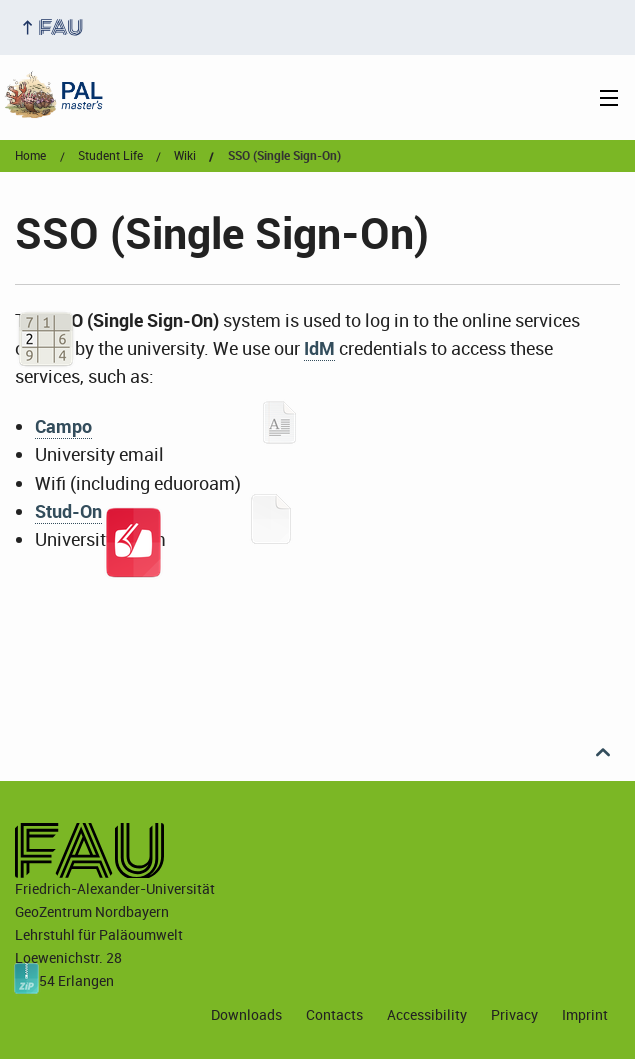 The width and height of the screenshot is (635, 1059). I want to click on an empty or blank document, so click(271, 519).